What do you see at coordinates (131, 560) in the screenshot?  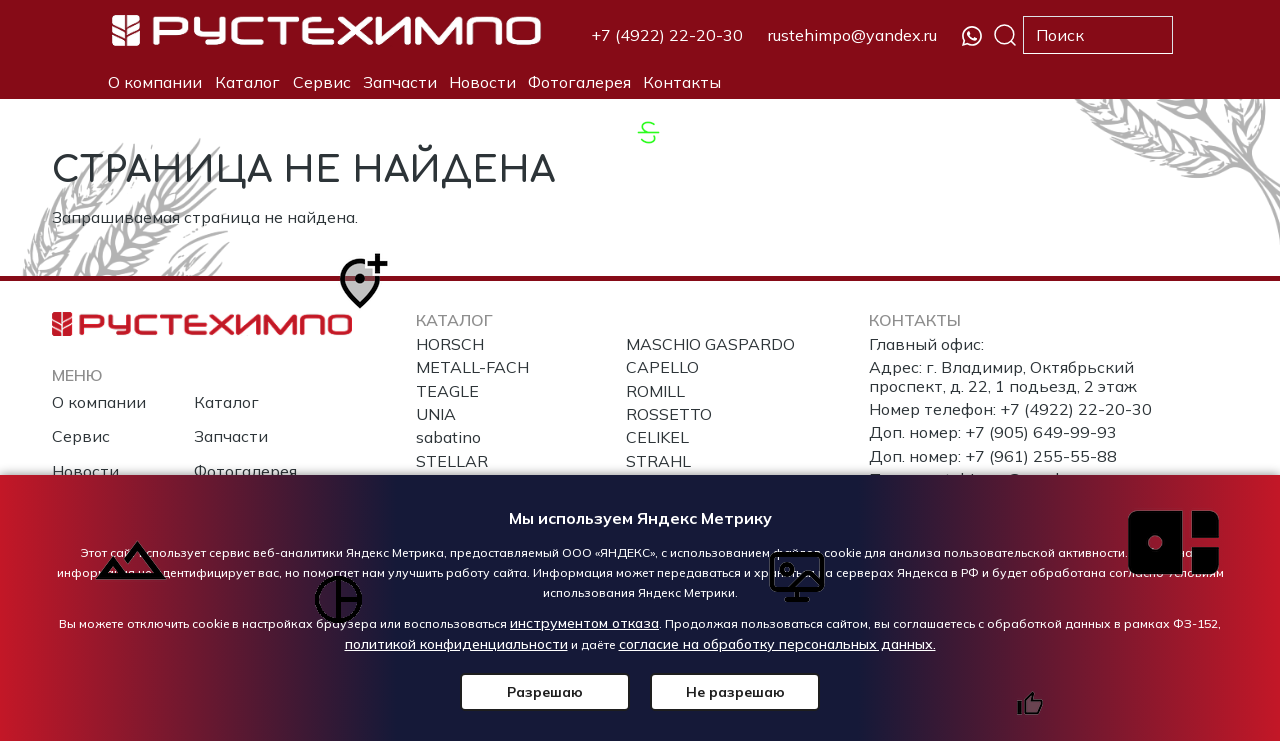 I see `apply a landscape or mountains photo filter` at bounding box center [131, 560].